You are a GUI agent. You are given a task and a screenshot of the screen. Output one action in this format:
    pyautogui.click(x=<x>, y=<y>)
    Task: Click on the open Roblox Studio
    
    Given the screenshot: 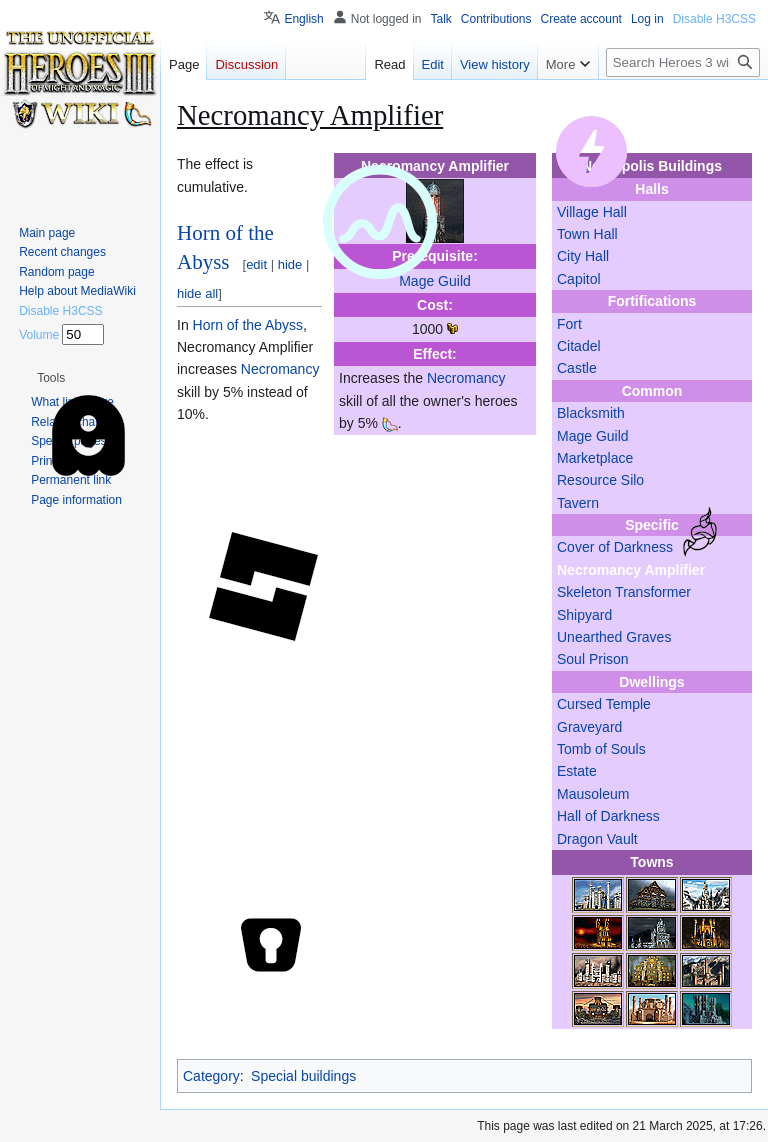 What is the action you would take?
    pyautogui.click(x=263, y=586)
    